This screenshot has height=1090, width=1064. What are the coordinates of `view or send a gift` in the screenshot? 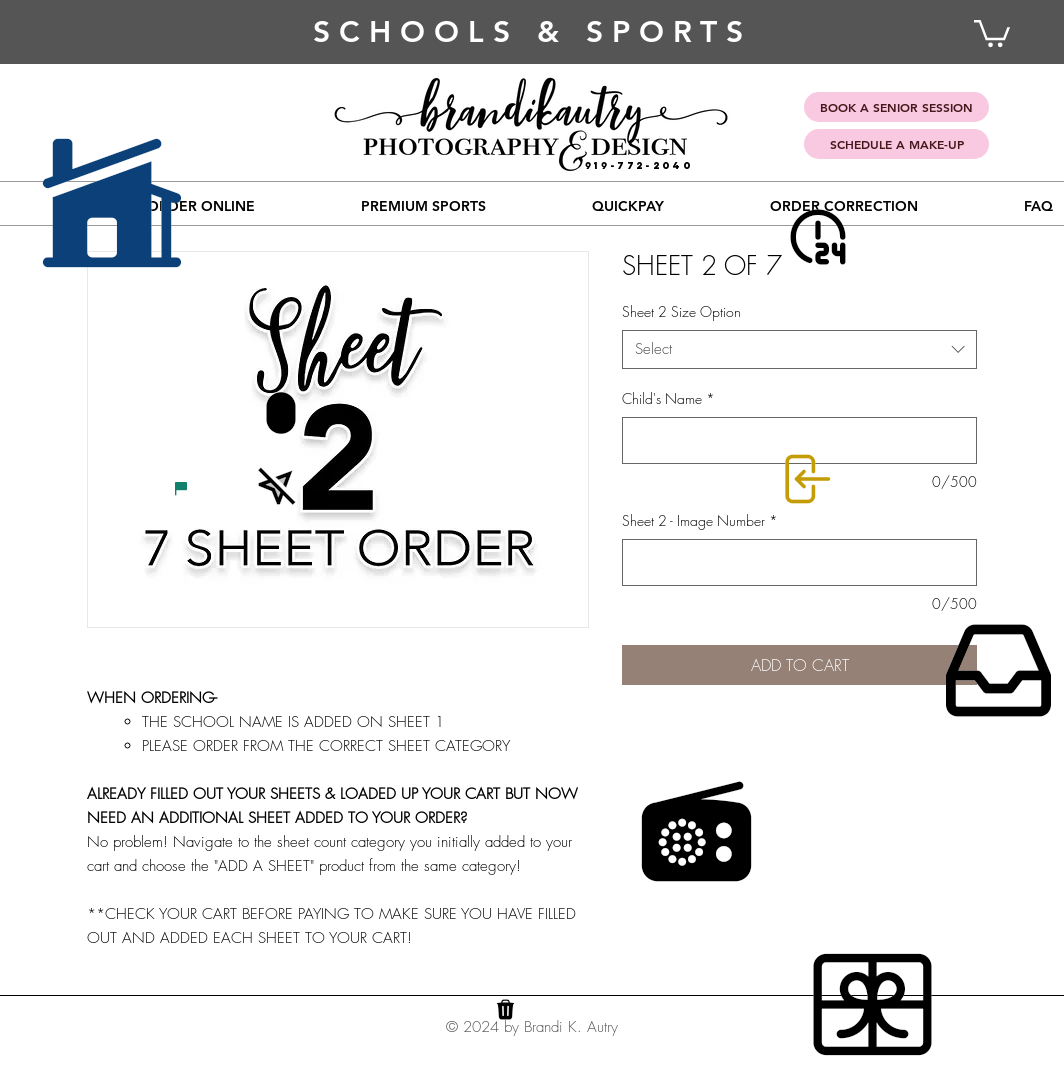 It's located at (872, 1004).